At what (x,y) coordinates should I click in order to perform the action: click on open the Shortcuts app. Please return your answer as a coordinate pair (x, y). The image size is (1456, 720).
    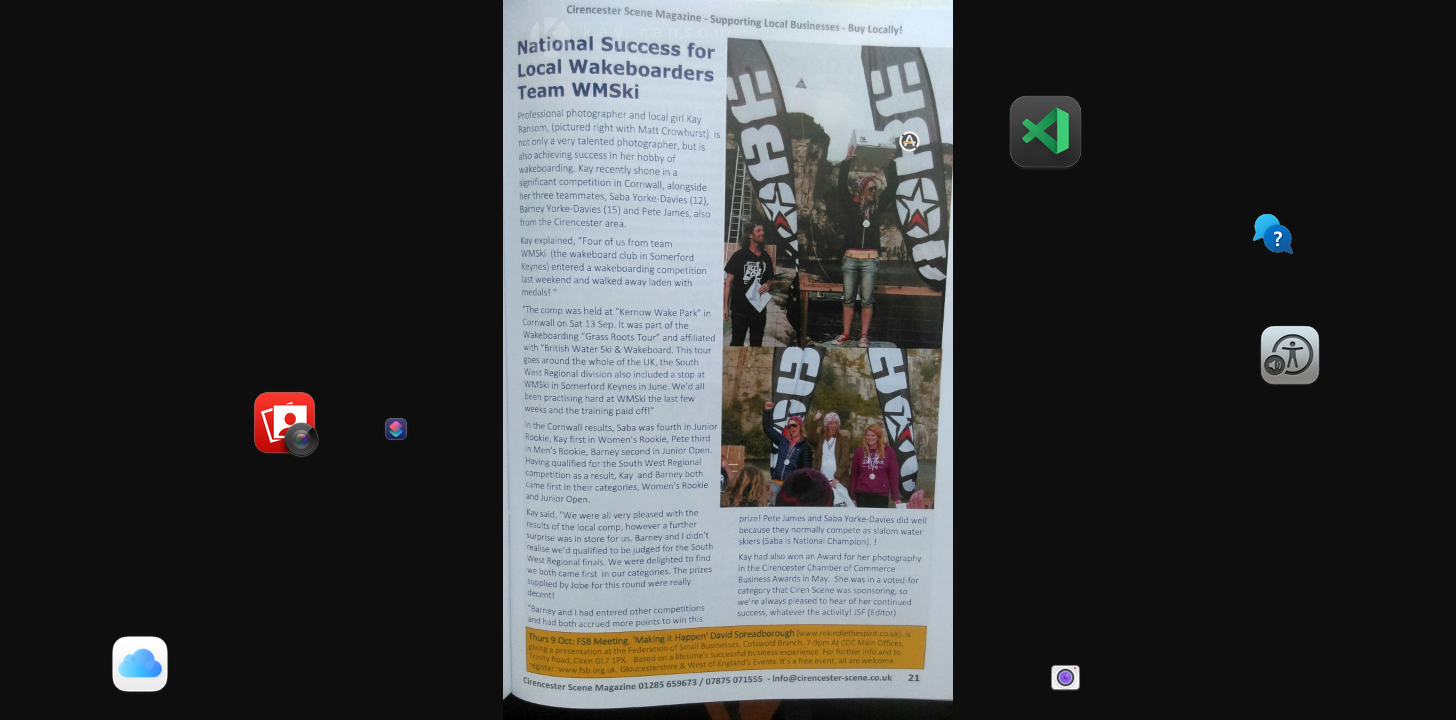
    Looking at the image, I should click on (396, 429).